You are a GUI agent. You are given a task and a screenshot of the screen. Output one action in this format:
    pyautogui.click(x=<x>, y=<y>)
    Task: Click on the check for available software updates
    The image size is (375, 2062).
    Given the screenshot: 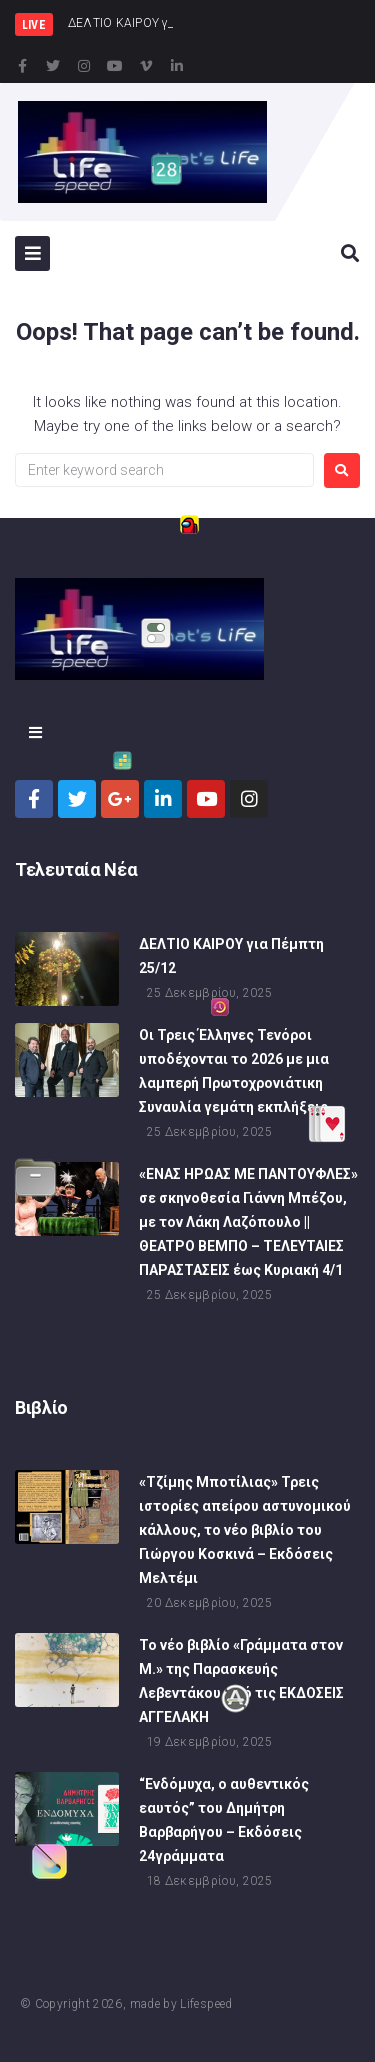 What is the action you would take?
    pyautogui.click(x=235, y=1698)
    